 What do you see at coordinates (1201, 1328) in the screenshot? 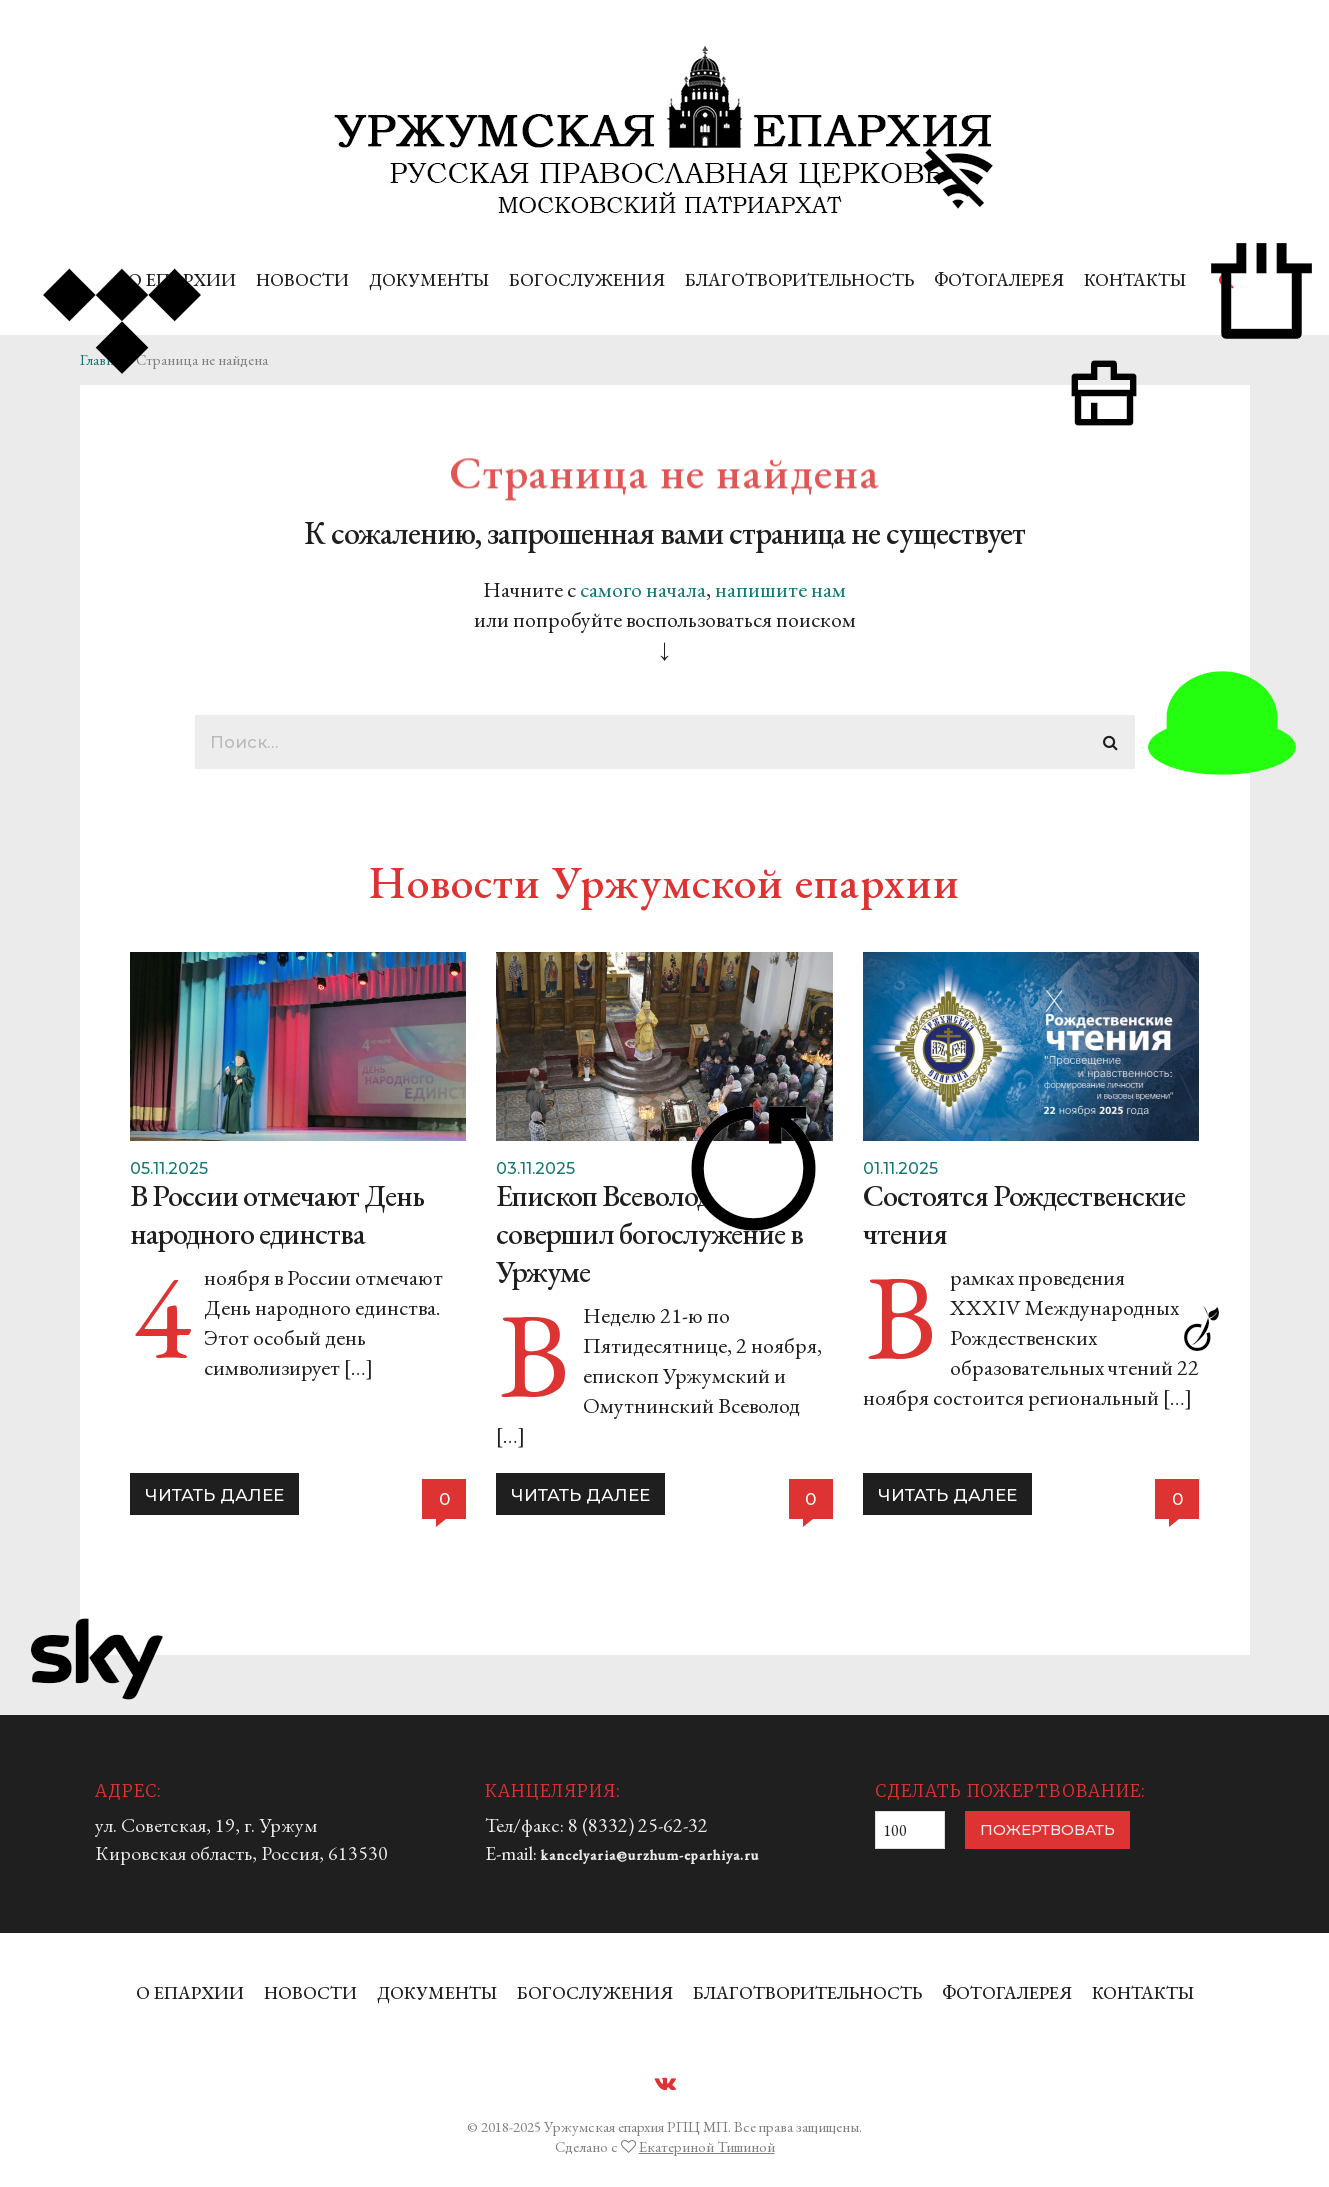
I see `visit or connect to Viadeo professional network` at bounding box center [1201, 1328].